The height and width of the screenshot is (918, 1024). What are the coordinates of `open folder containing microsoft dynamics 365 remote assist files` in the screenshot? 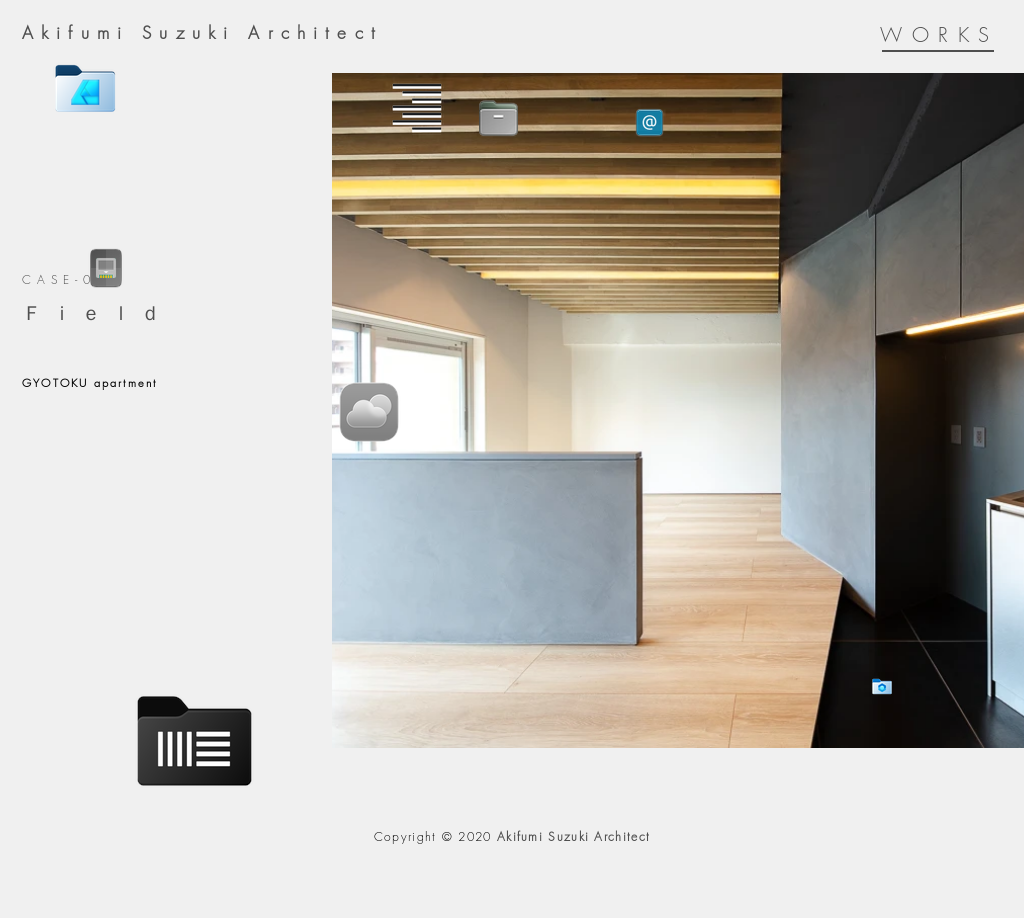 It's located at (882, 687).